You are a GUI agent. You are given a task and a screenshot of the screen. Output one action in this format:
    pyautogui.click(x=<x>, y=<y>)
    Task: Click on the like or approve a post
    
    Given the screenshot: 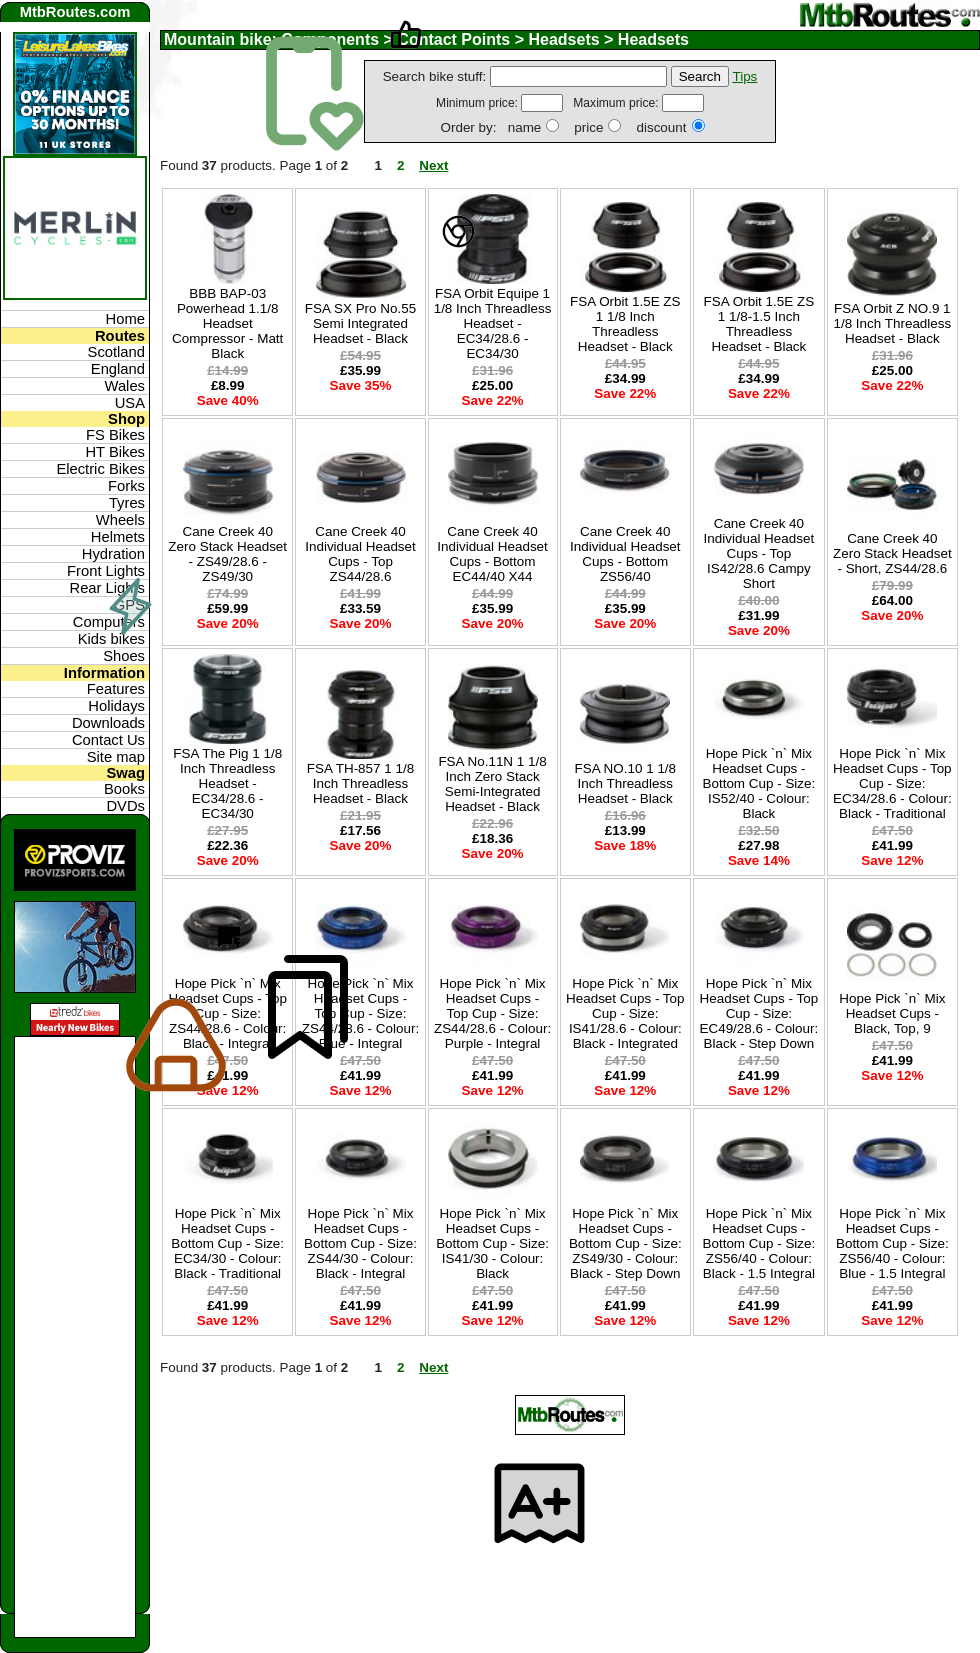 What is the action you would take?
    pyautogui.click(x=406, y=36)
    